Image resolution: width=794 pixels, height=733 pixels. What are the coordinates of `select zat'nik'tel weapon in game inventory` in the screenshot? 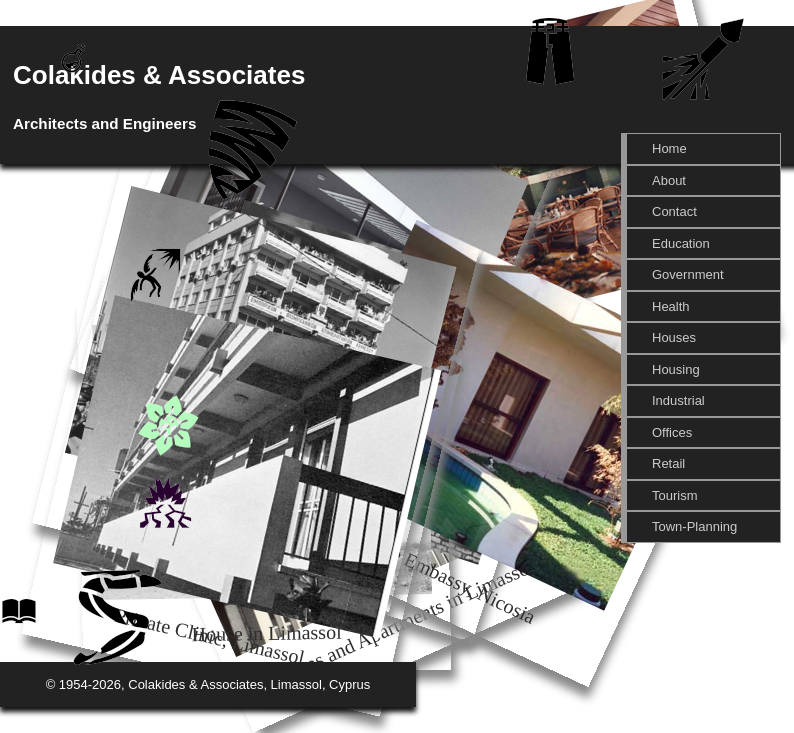 It's located at (117, 617).